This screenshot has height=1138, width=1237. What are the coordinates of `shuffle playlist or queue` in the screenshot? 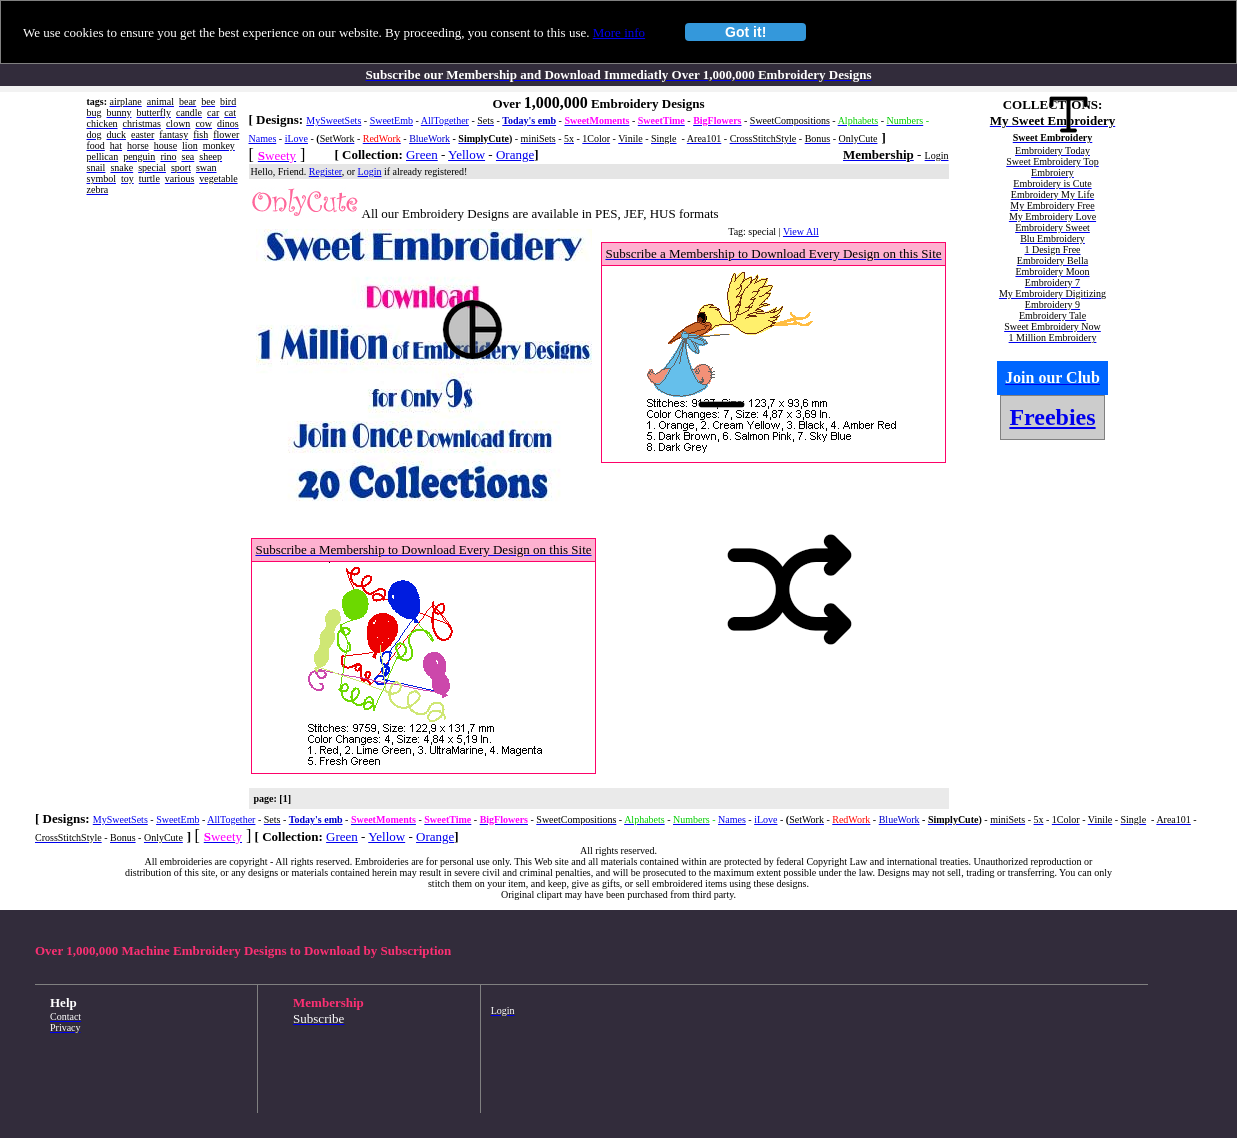 It's located at (789, 589).